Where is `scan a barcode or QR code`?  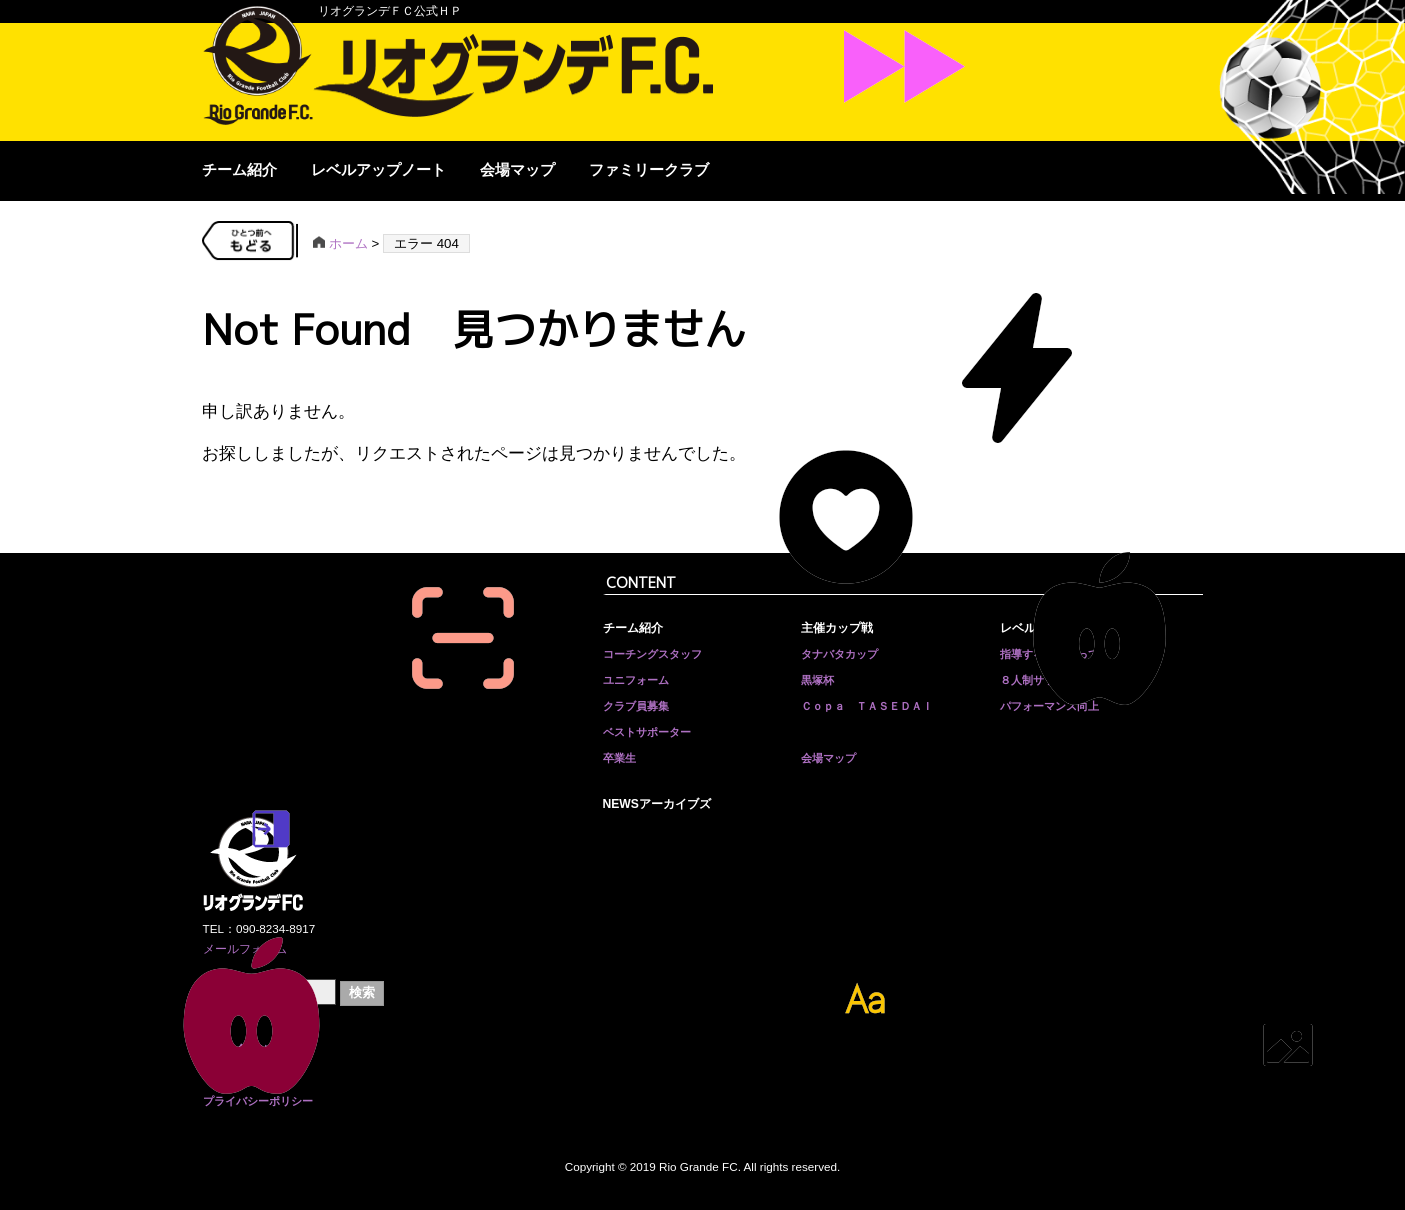
scan a barcode or QR code is located at coordinates (463, 638).